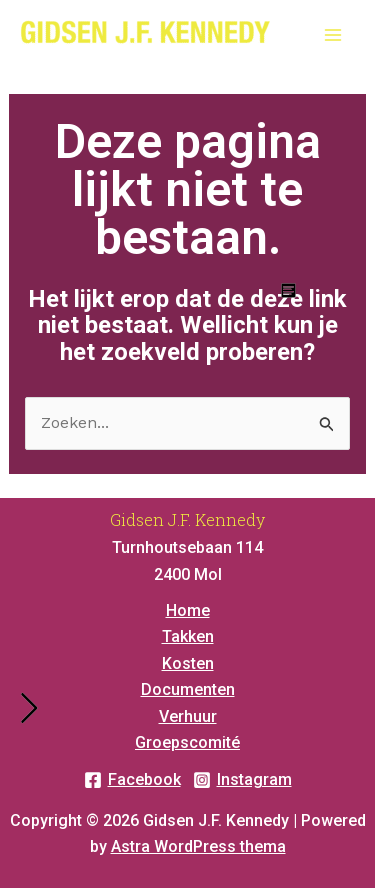  What do you see at coordinates (28, 708) in the screenshot?
I see `navigate to the next item or page` at bounding box center [28, 708].